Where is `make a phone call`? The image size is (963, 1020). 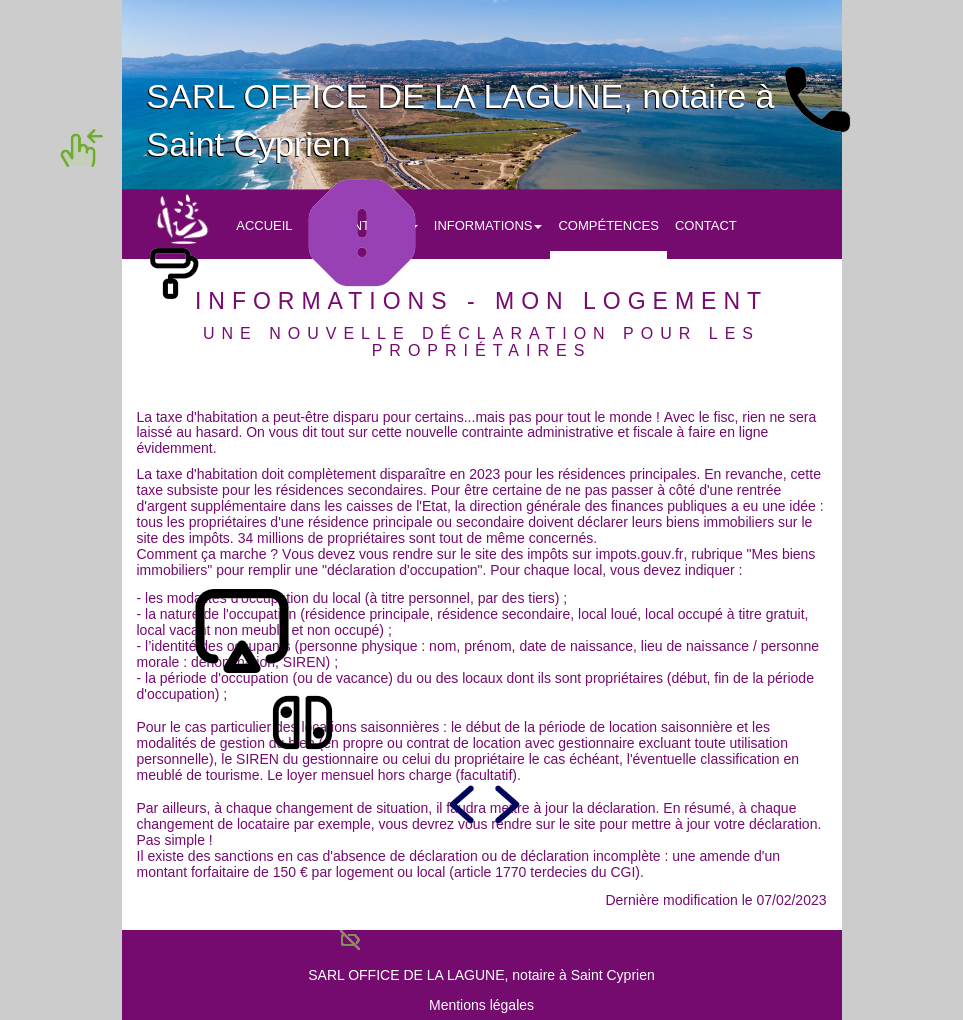
make a phone call is located at coordinates (817, 99).